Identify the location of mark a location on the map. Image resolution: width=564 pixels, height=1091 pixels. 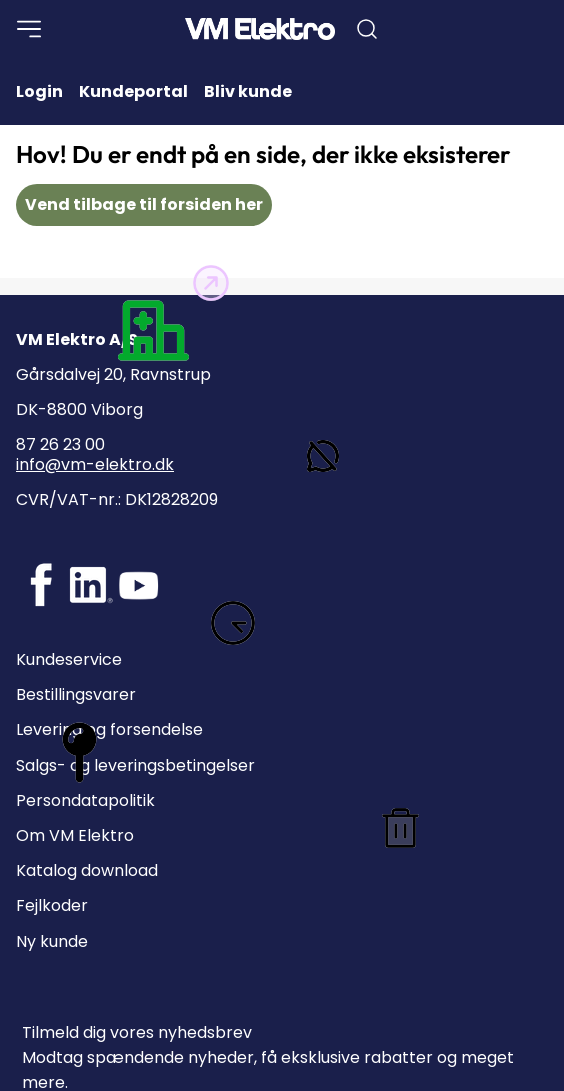
(79, 752).